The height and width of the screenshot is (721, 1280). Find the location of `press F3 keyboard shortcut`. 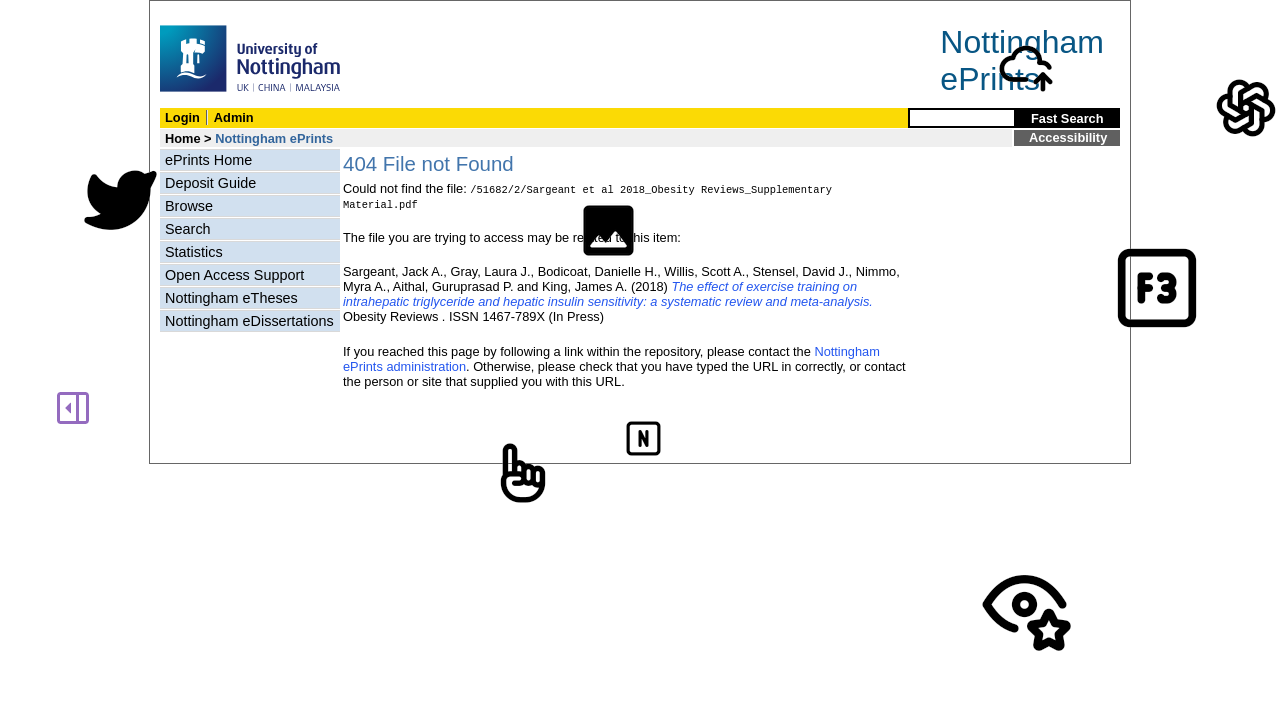

press F3 keyboard shortcut is located at coordinates (1157, 288).